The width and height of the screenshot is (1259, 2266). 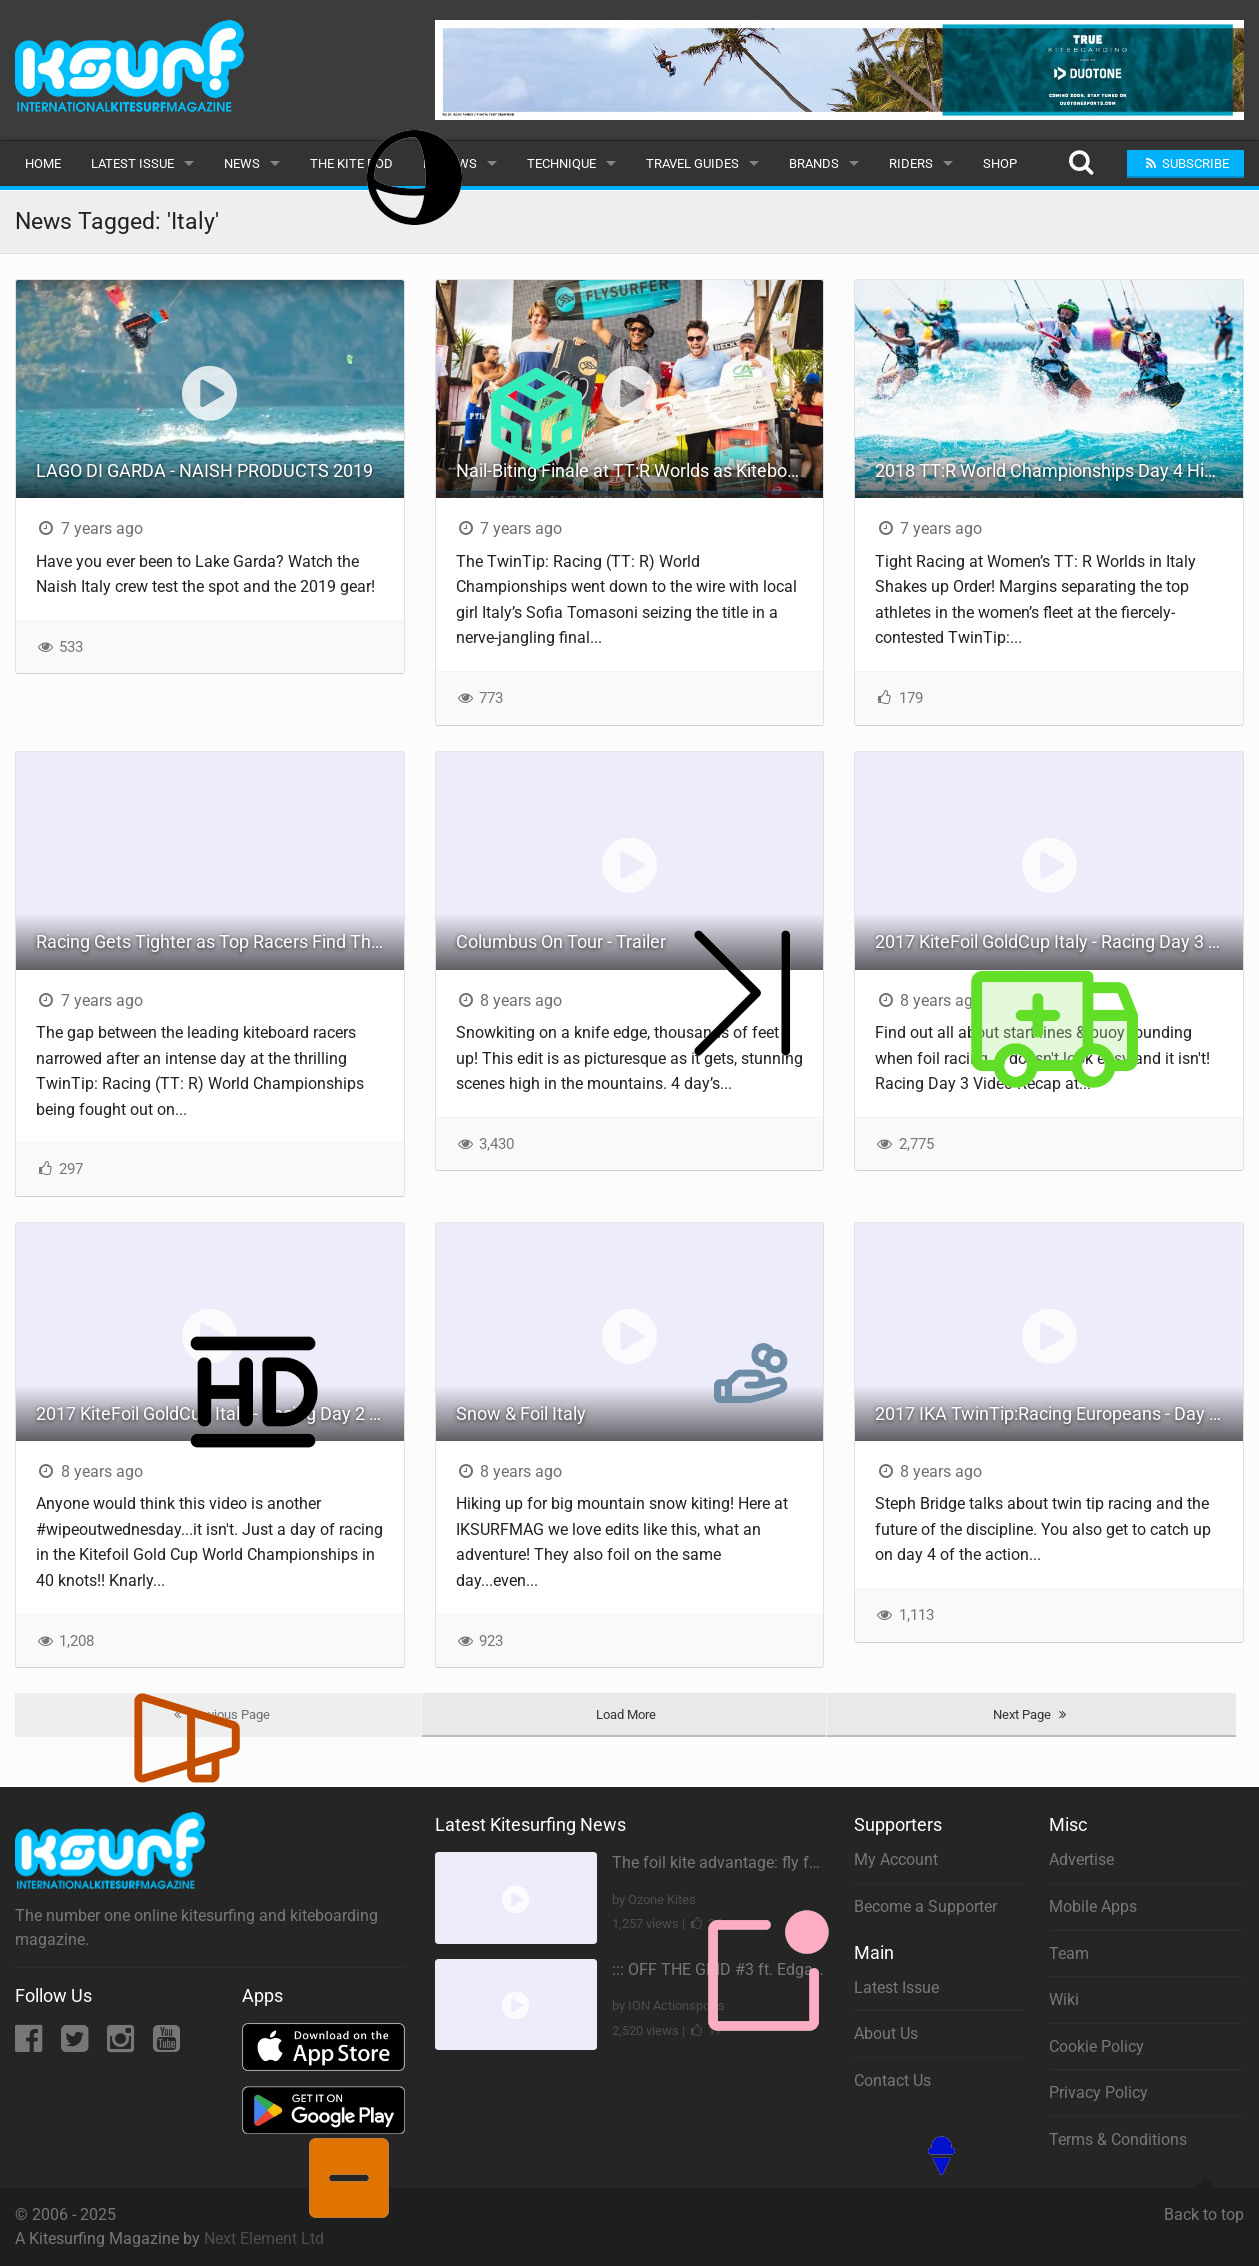 What do you see at coordinates (183, 1742) in the screenshot?
I see `make an announcement or broadcast` at bounding box center [183, 1742].